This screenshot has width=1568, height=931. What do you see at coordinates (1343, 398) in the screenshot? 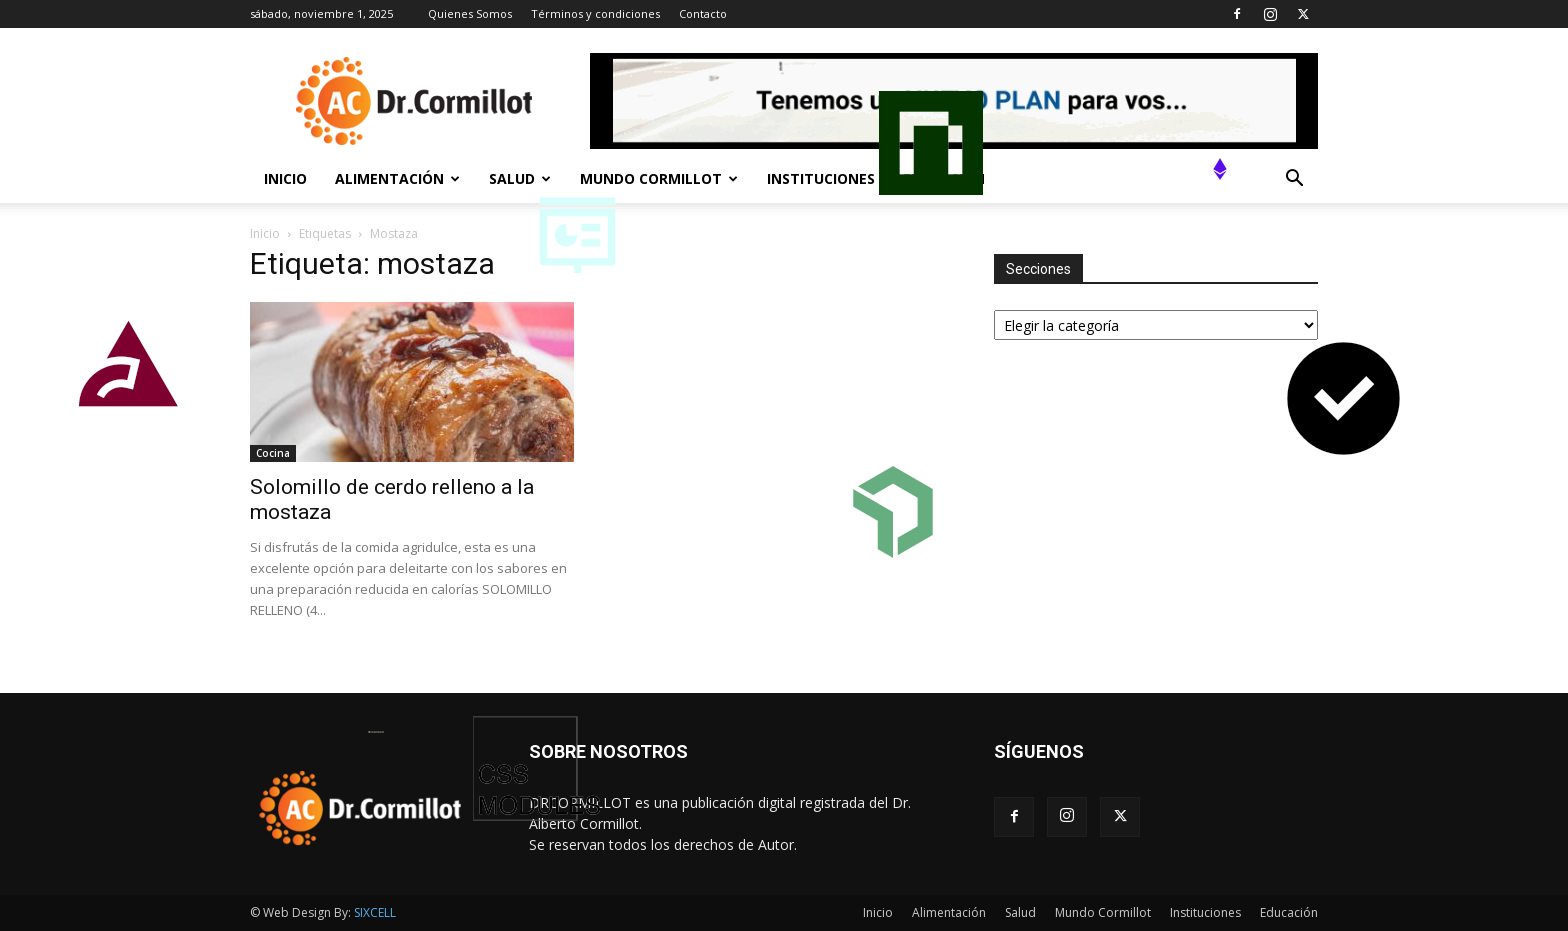
I see `indicates a completed or successful action` at bounding box center [1343, 398].